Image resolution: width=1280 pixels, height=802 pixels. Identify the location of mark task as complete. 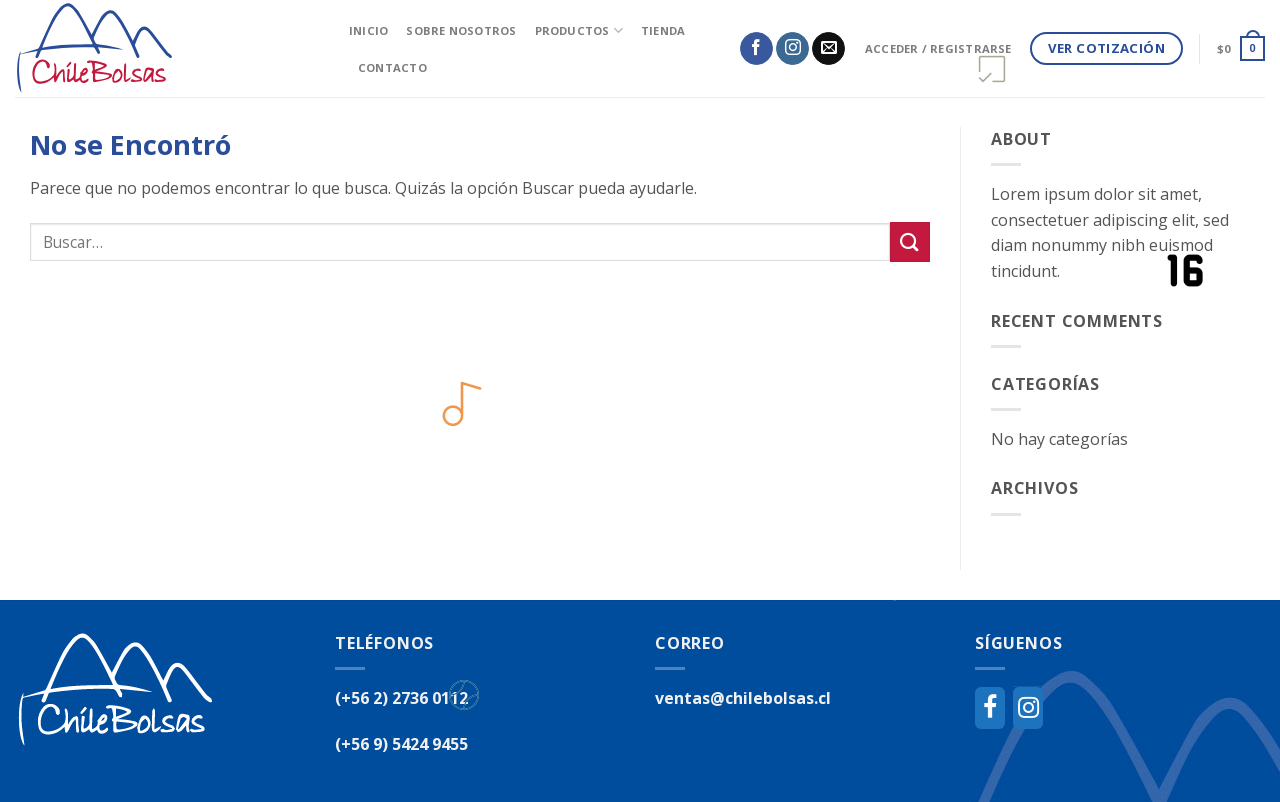
(992, 69).